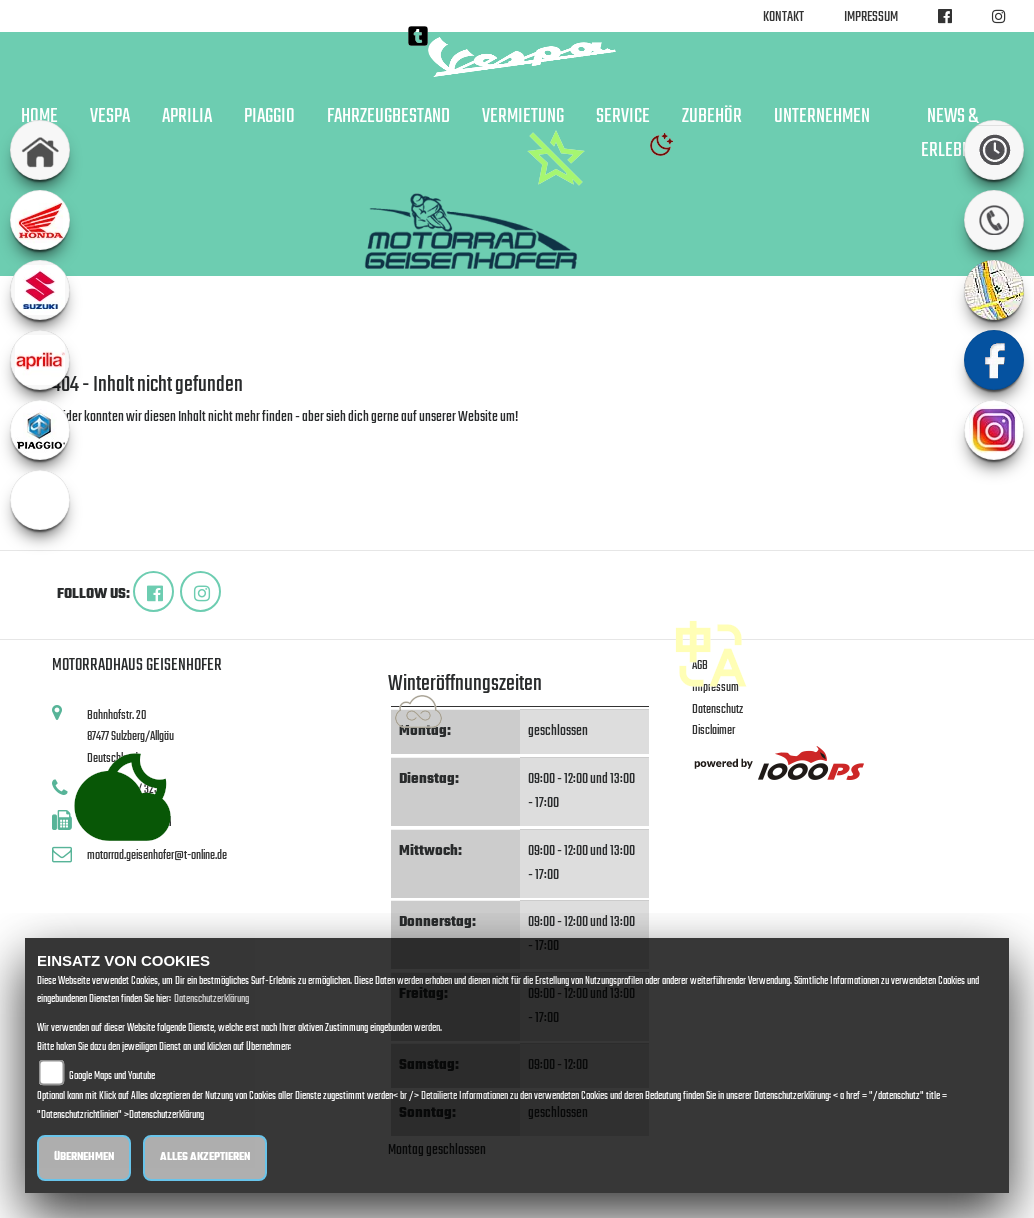 Image resolution: width=1034 pixels, height=1218 pixels. I want to click on toggle dark mode or night theme, so click(660, 145).